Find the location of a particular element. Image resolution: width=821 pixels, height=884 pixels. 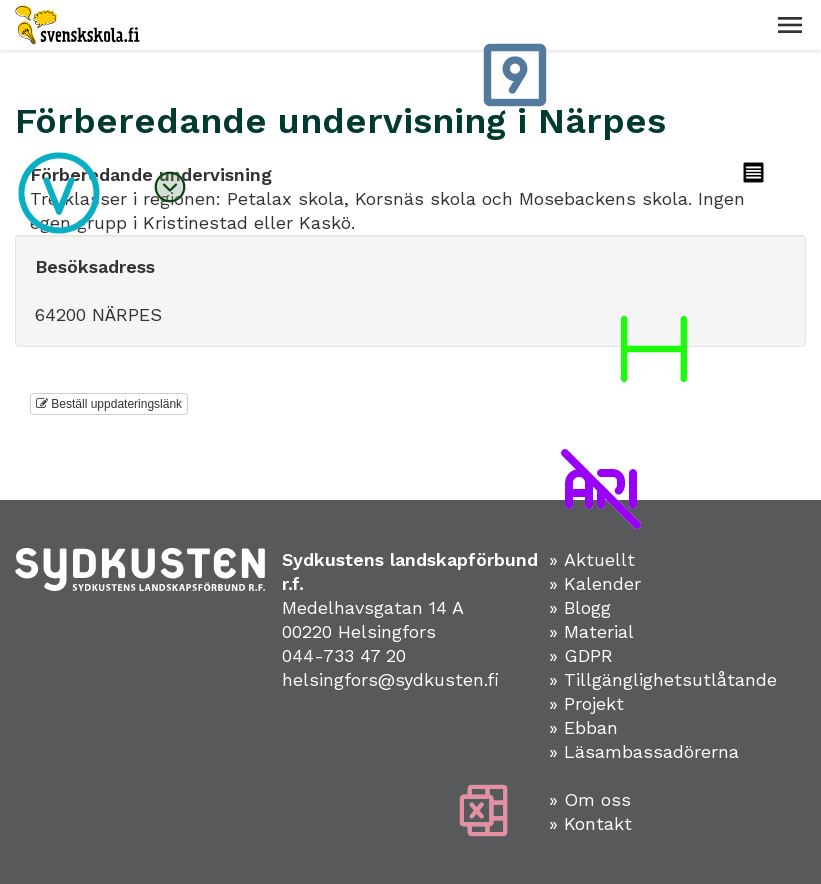

select the number nine is located at coordinates (515, 75).